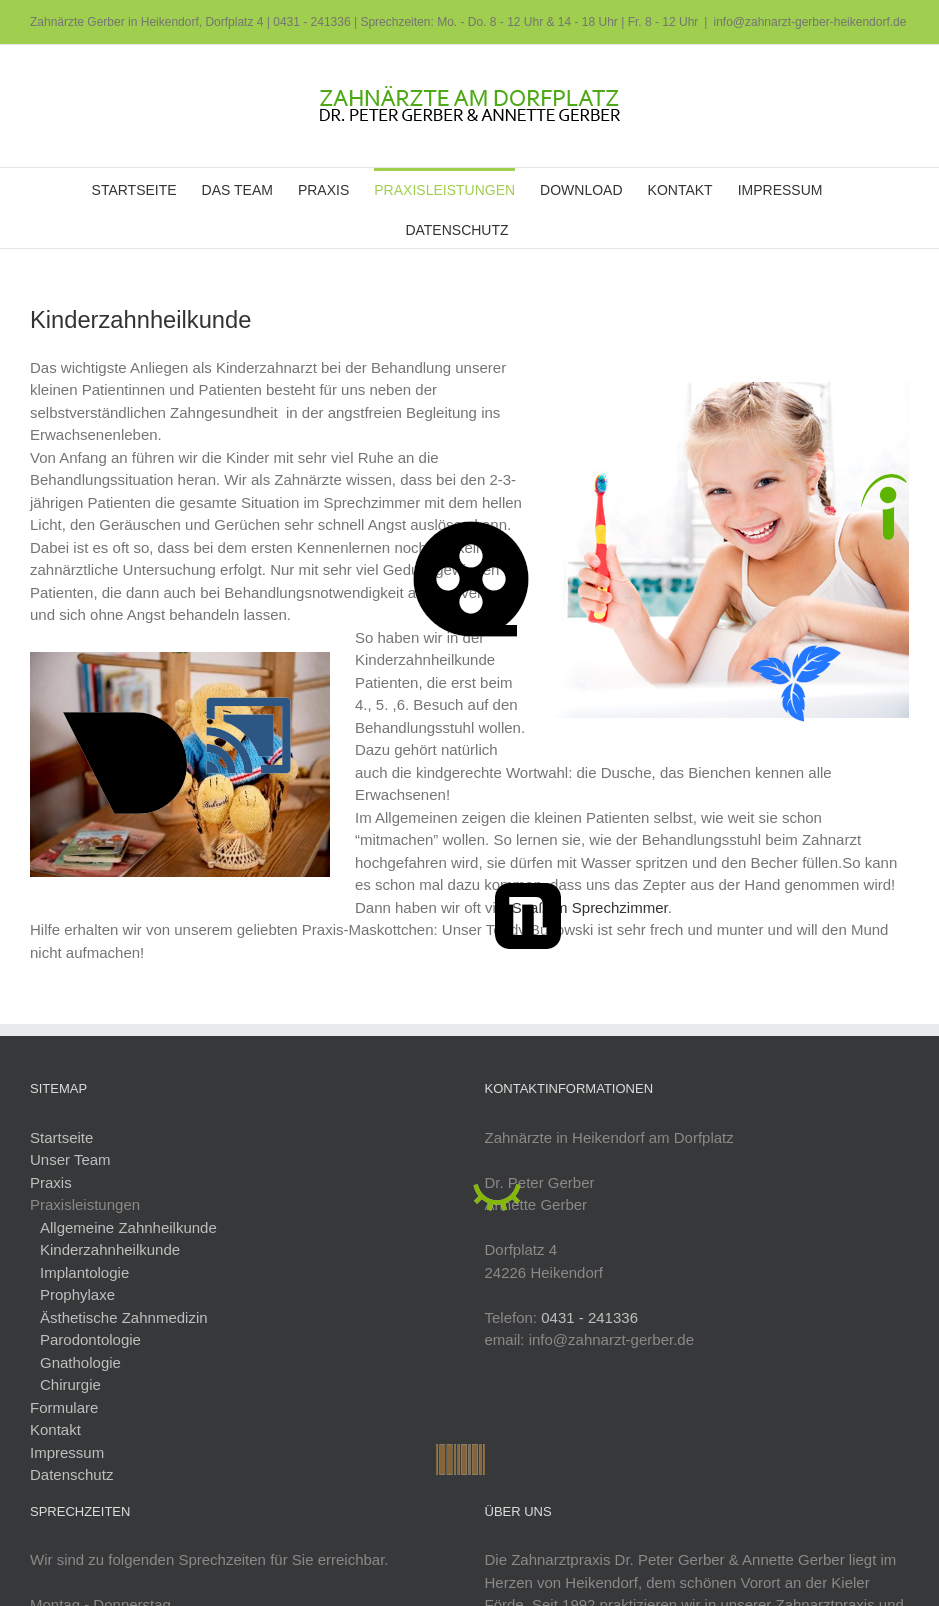  I want to click on open the Indeed job search app, so click(884, 507).